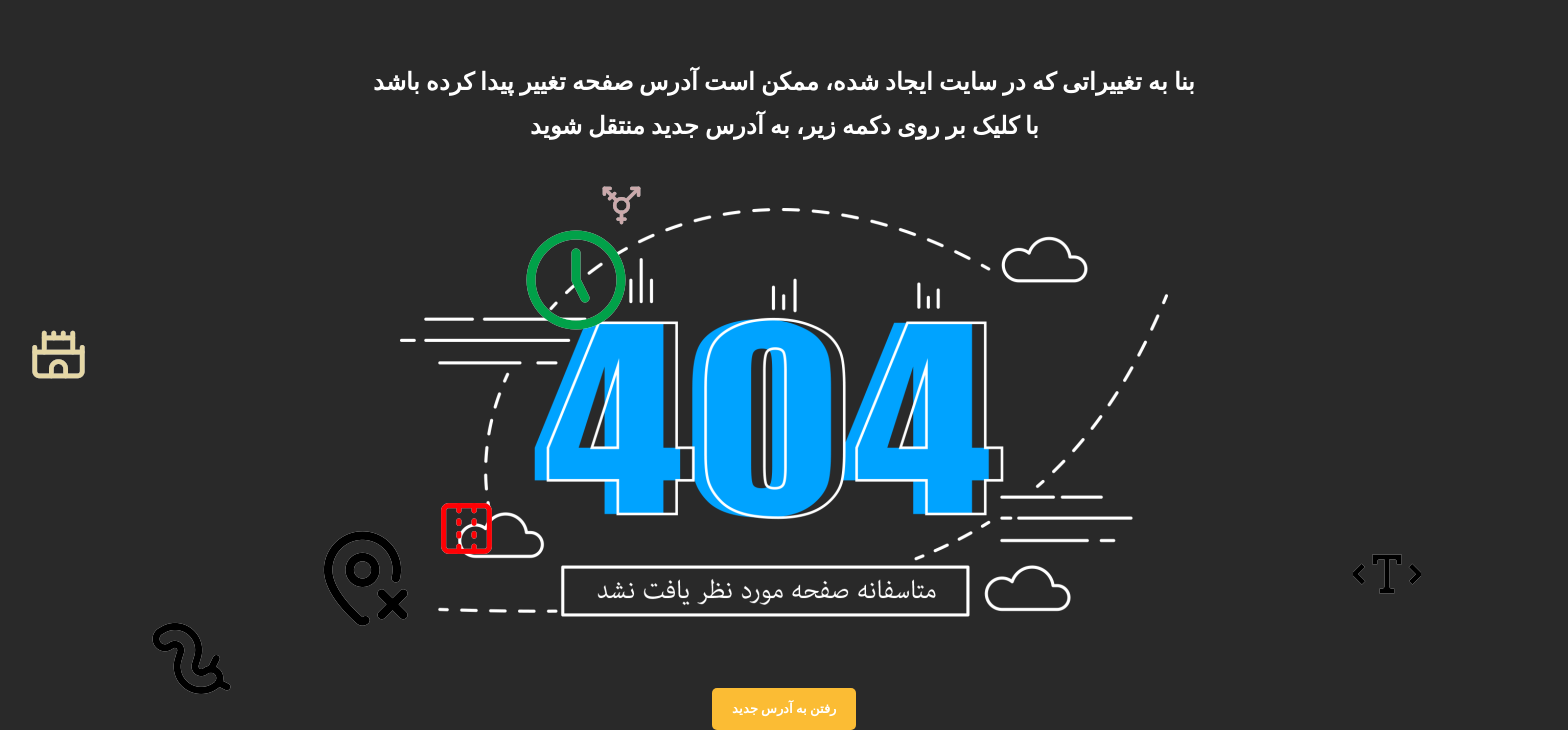 This screenshot has height=730, width=1568. What do you see at coordinates (191, 658) in the screenshot?
I see `indicates pest or malware detection` at bounding box center [191, 658].